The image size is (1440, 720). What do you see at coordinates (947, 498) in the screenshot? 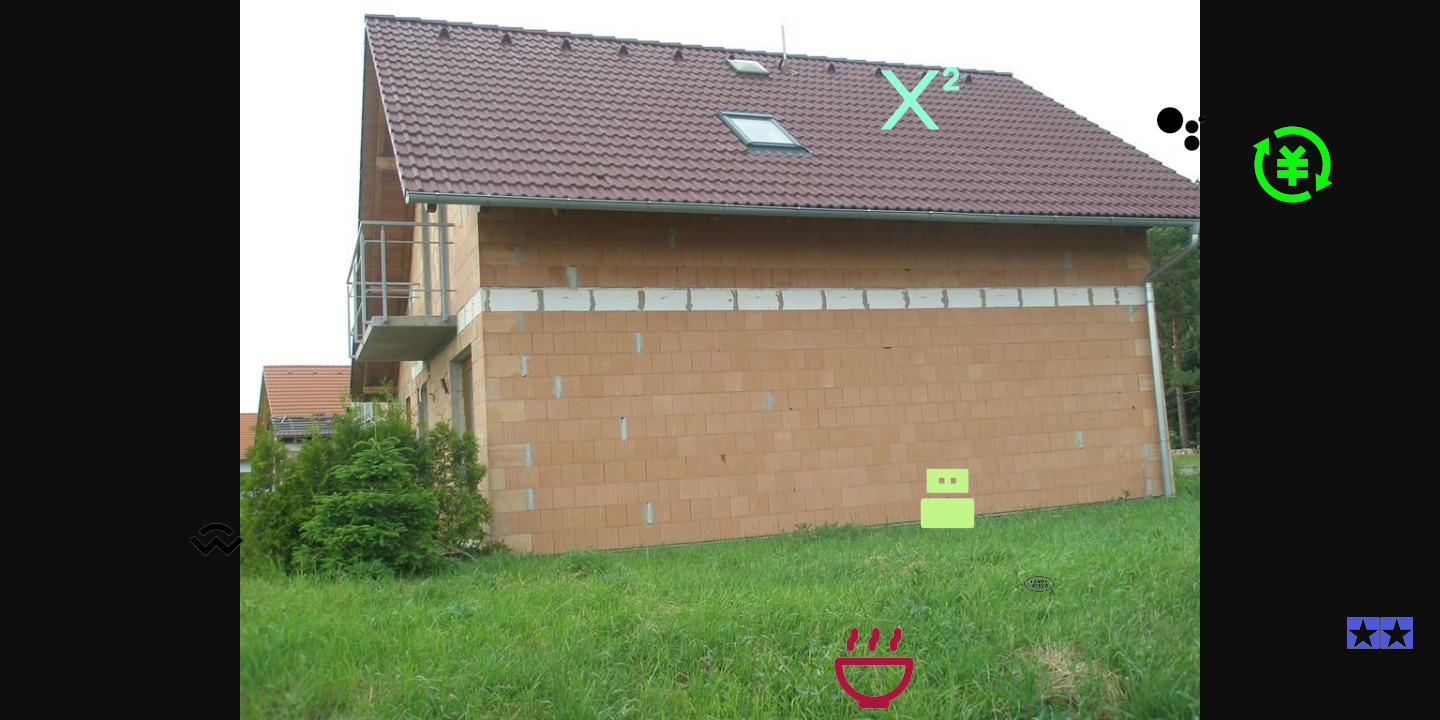
I see `access USB flash drive contents` at bounding box center [947, 498].